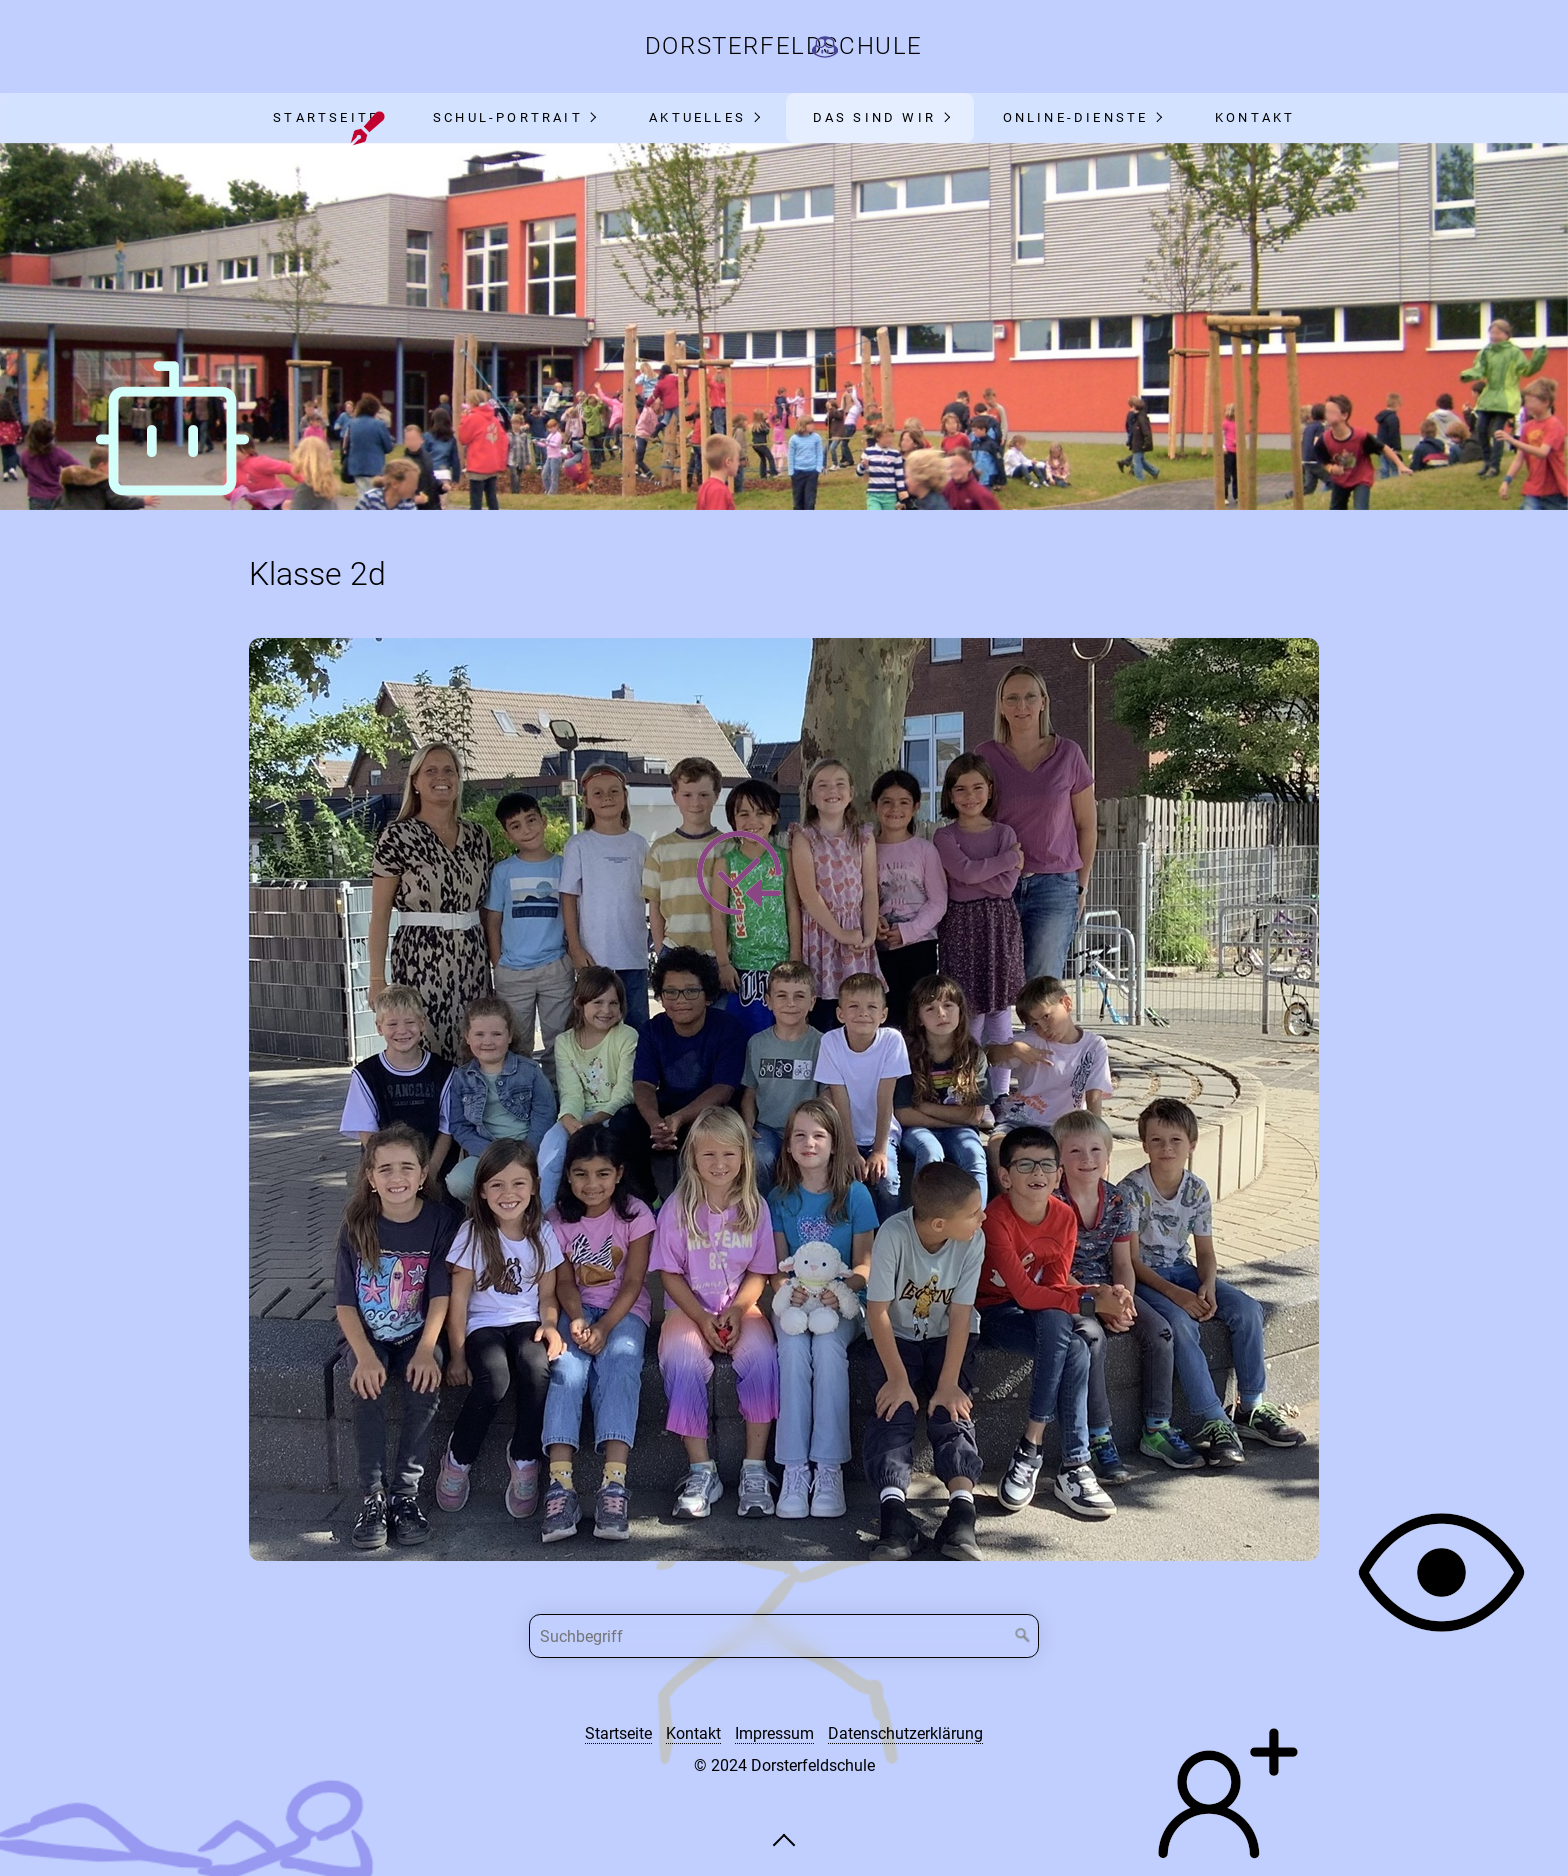 The height and width of the screenshot is (1876, 1568). What do you see at coordinates (1228, 1798) in the screenshot?
I see `add a new user or contact` at bounding box center [1228, 1798].